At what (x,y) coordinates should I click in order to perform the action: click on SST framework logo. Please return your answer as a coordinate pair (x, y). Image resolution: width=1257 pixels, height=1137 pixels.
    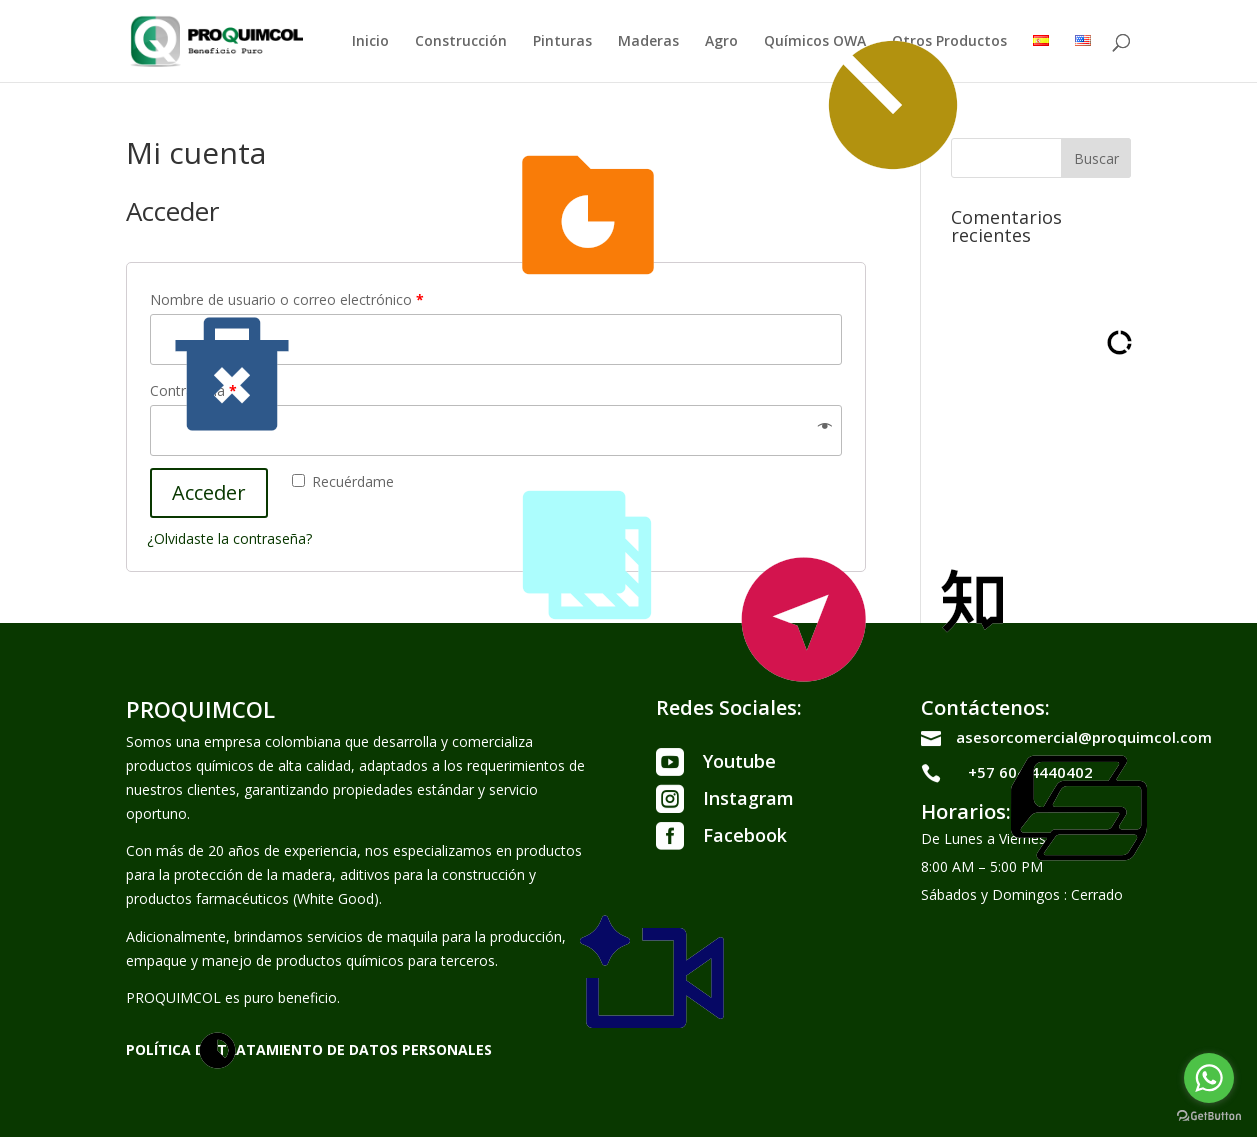
    Looking at the image, I should click on (1079, 808).